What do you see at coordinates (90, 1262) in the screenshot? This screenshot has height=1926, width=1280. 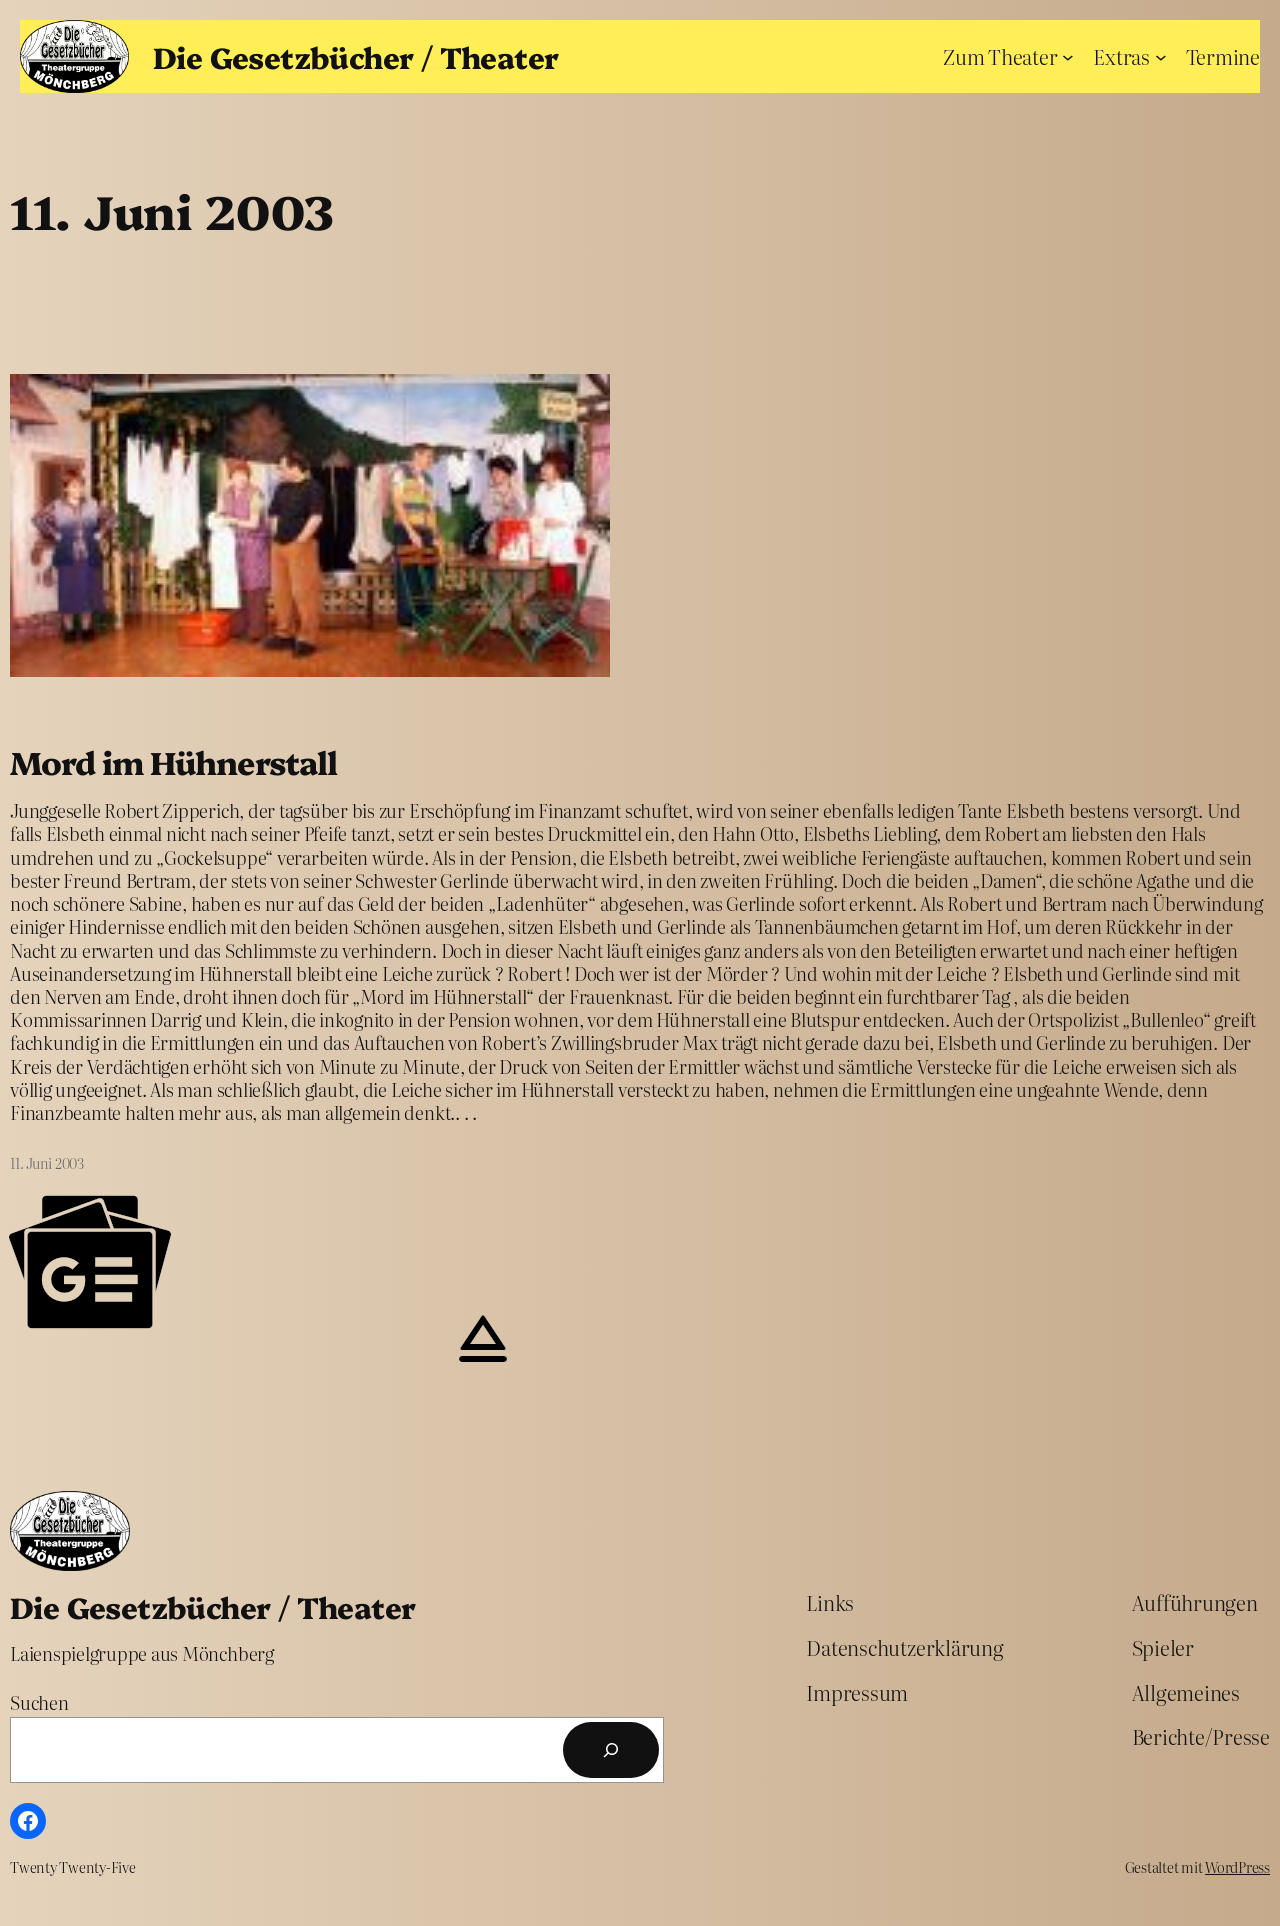 I see `open Google News app` at bounding box center [90, 1262].